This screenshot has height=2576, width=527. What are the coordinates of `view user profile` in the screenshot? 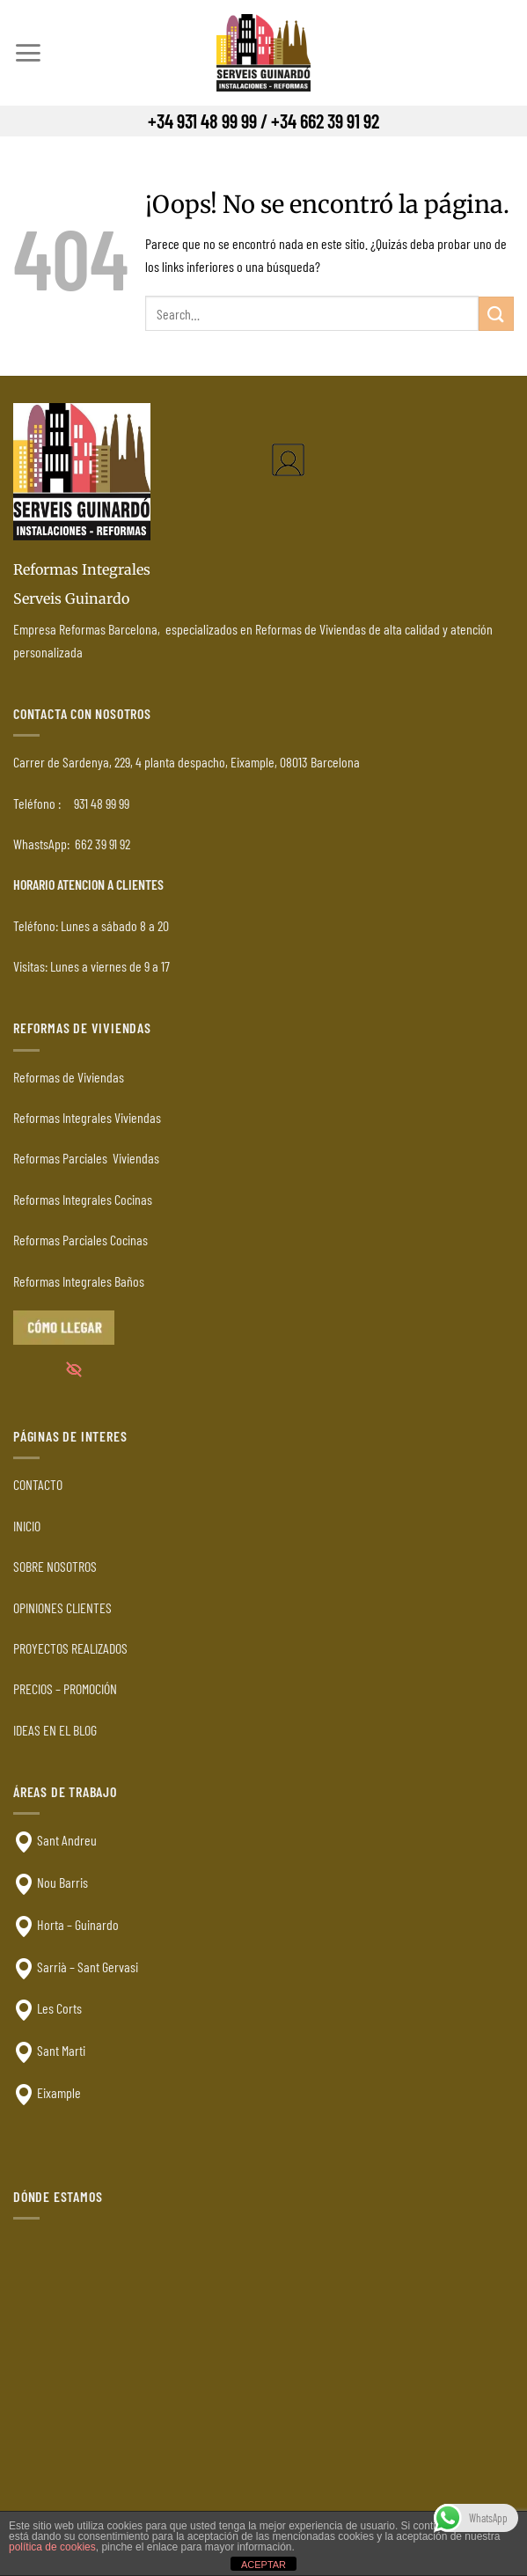 It's located at (288, 459).